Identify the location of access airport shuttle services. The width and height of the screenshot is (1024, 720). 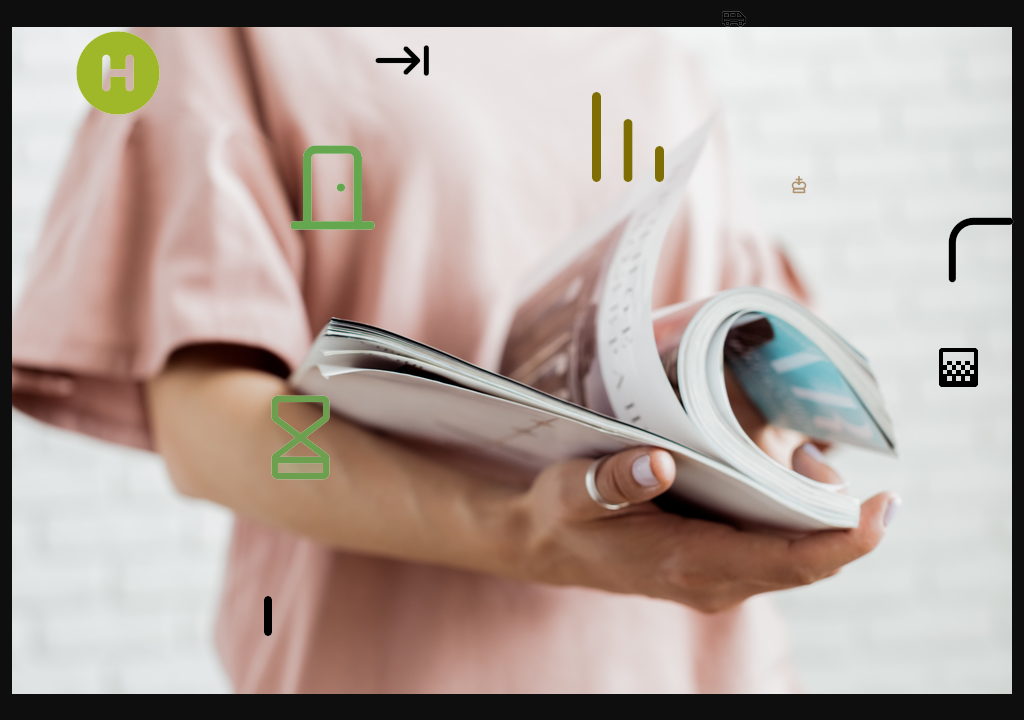
(734, 19).